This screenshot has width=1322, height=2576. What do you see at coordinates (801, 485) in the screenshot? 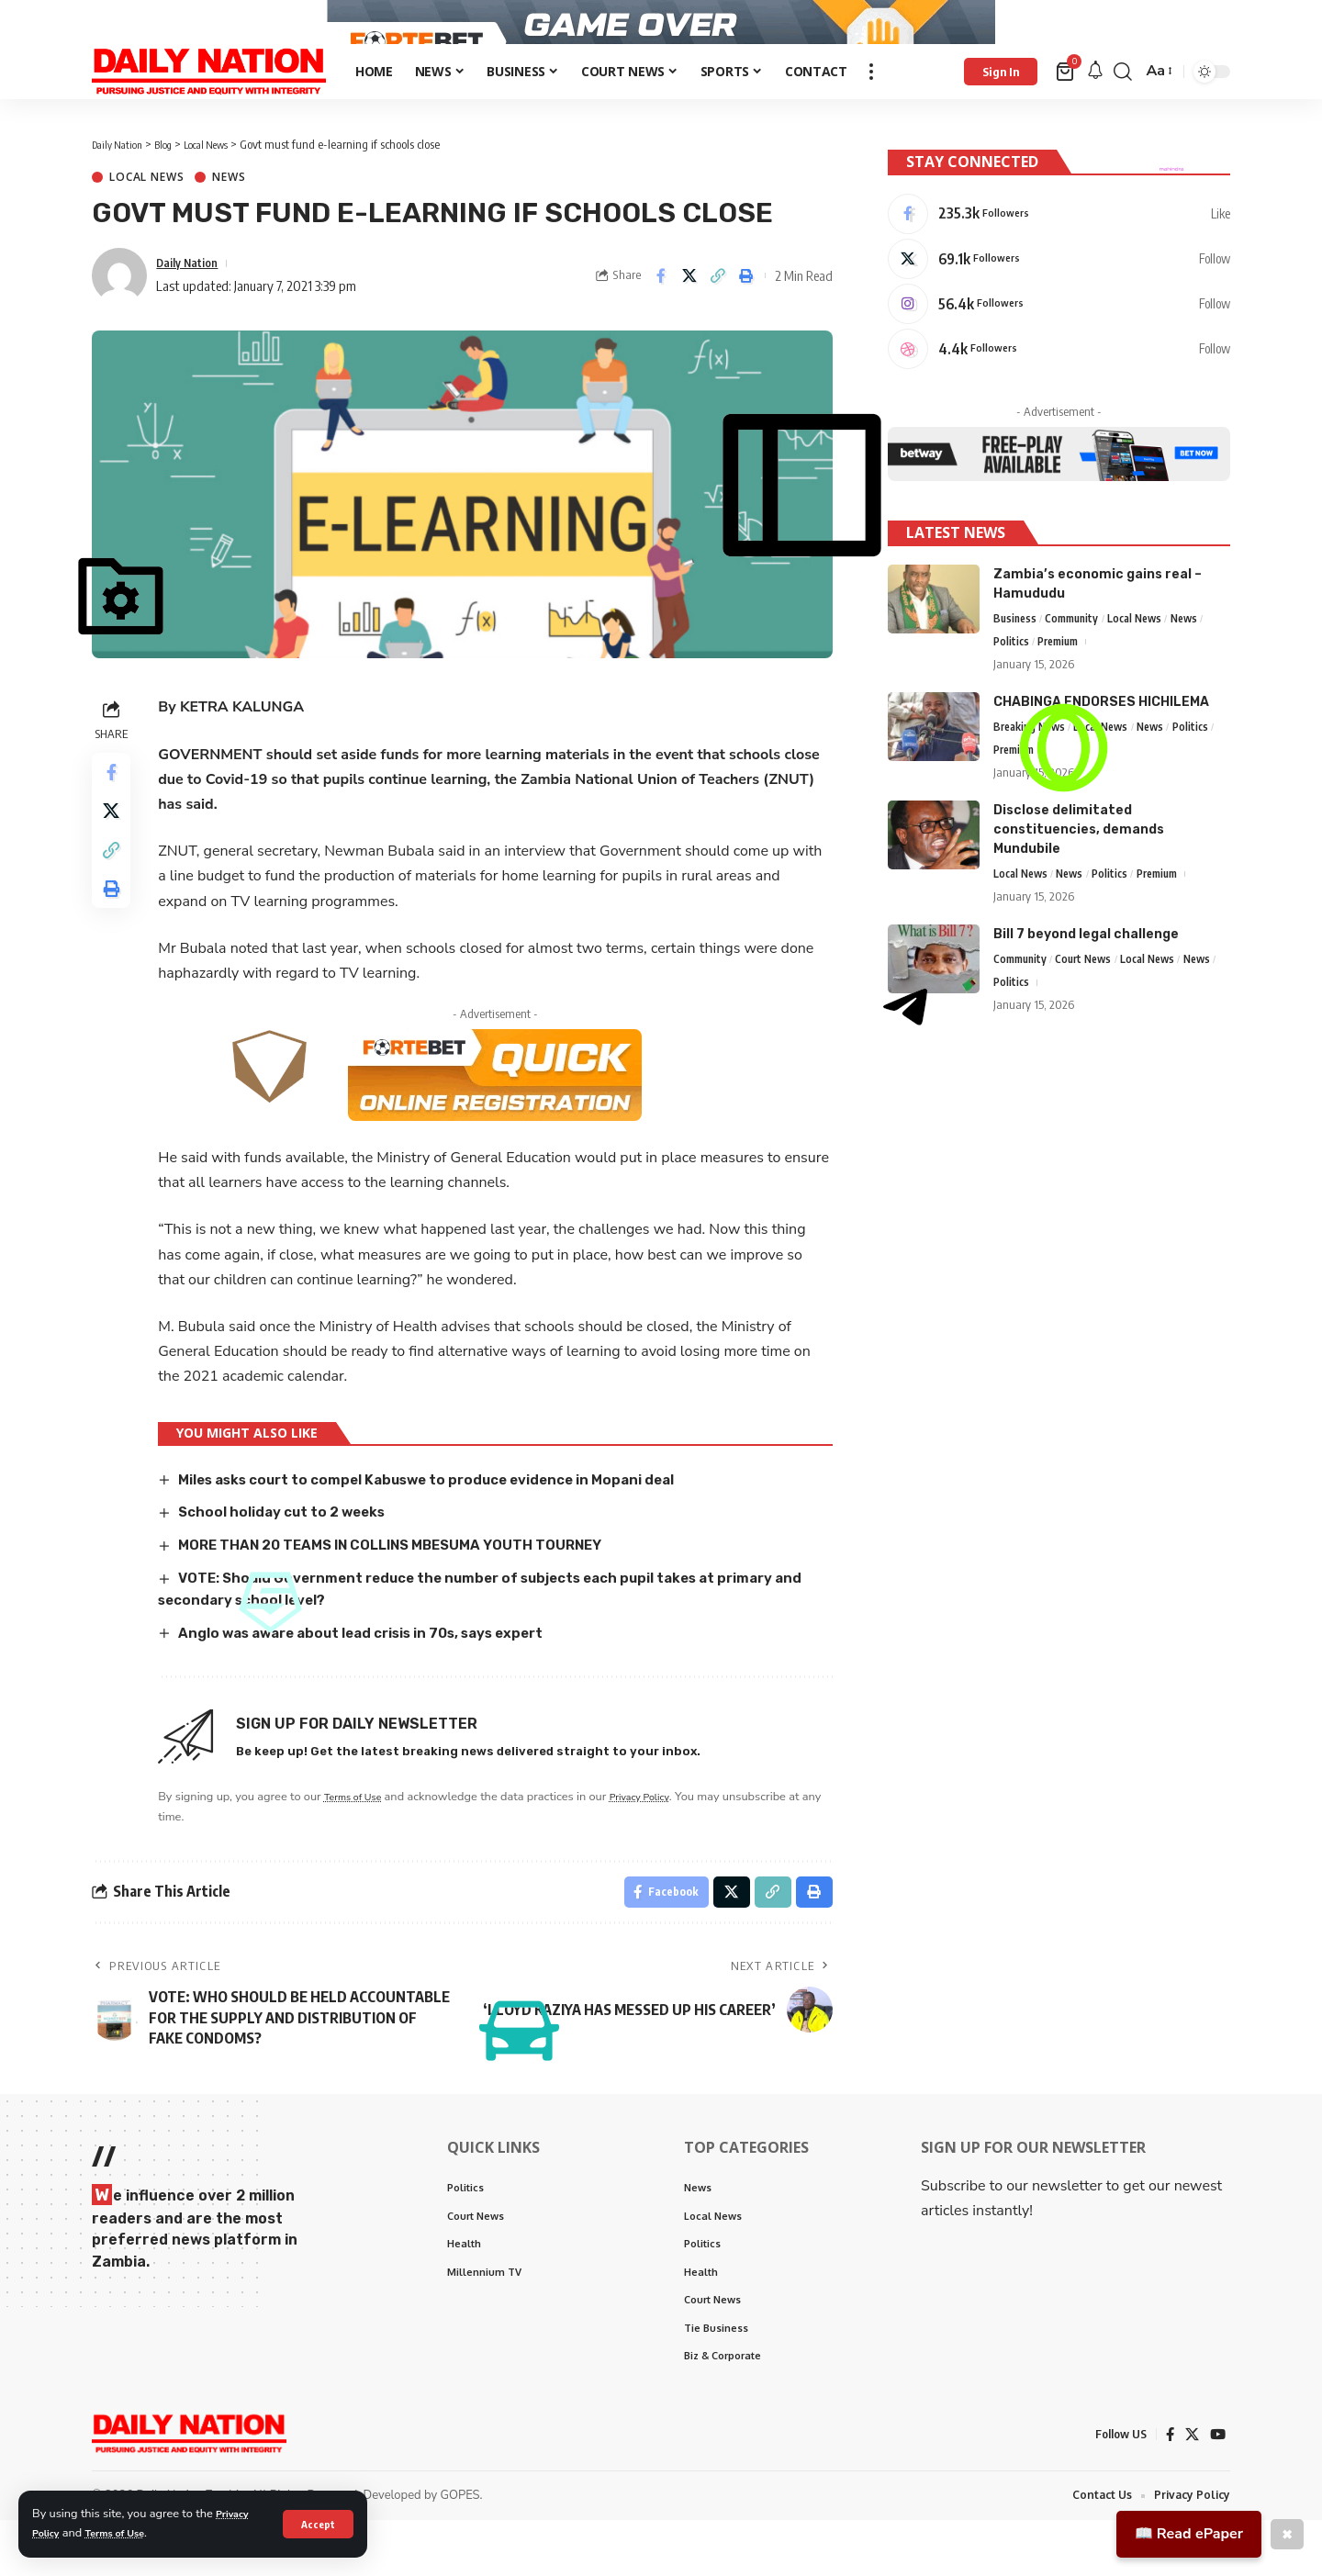
I see `switch to left sidebar layout` at bounding box center [801, 485].